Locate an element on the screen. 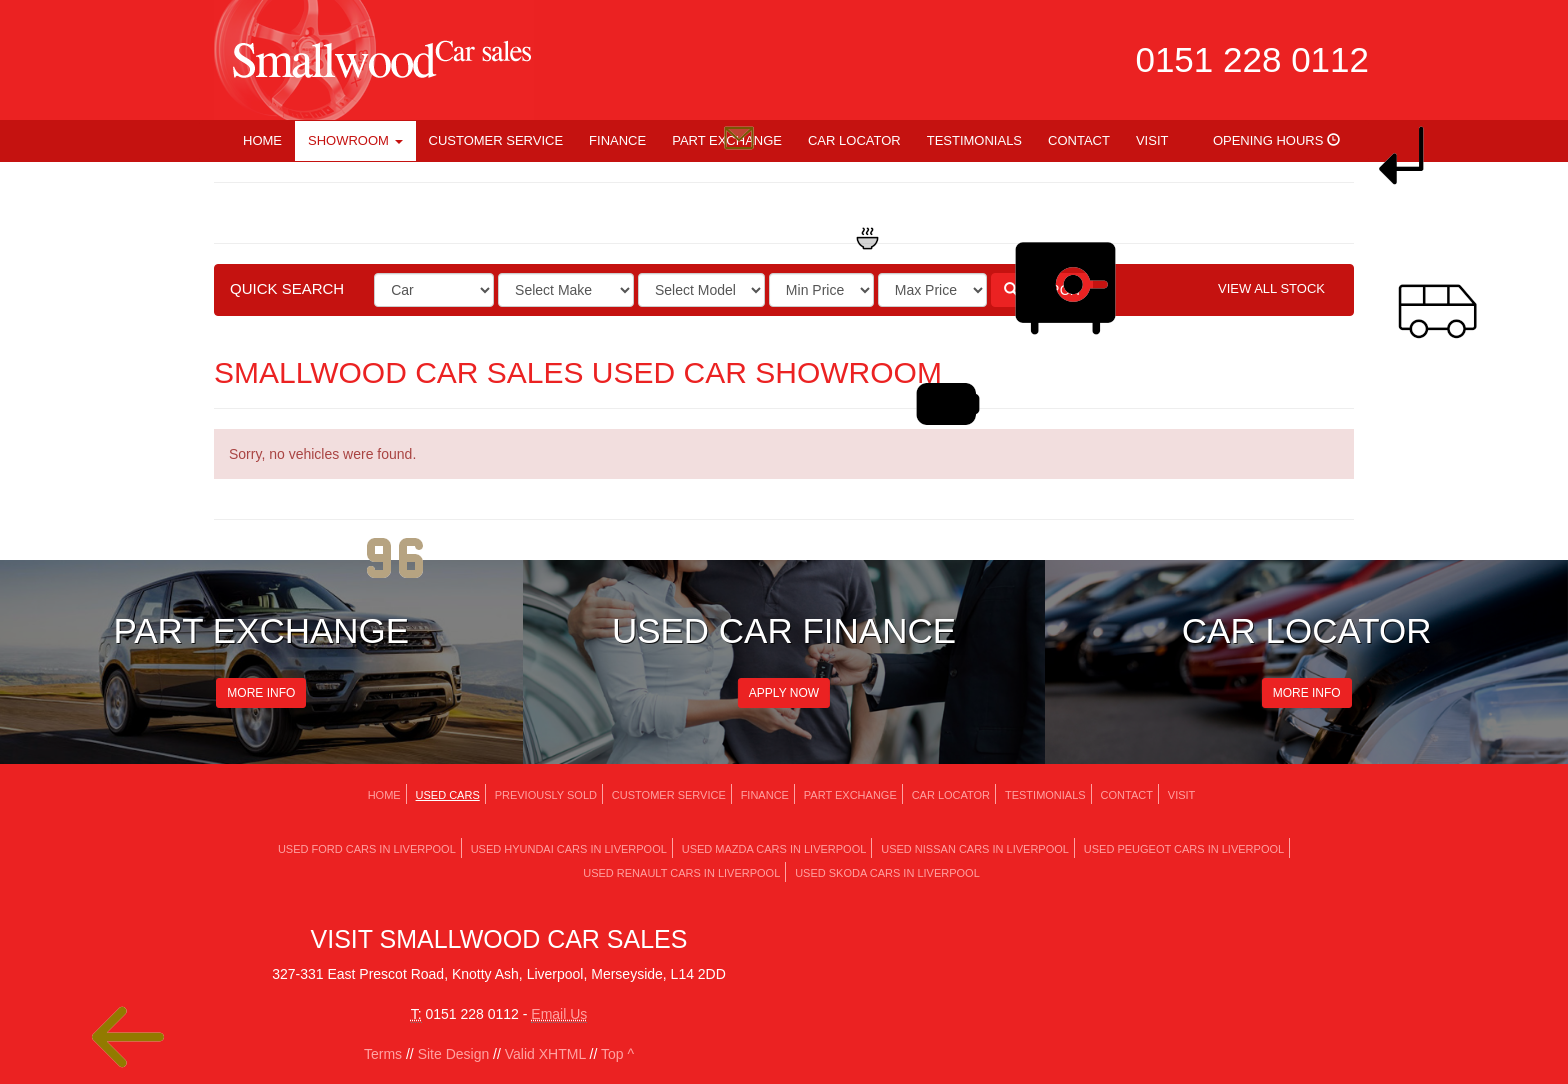 The height and width of the screenshot is (1084, 1568). return to previous line or section is located at coordinates (1403, 155).